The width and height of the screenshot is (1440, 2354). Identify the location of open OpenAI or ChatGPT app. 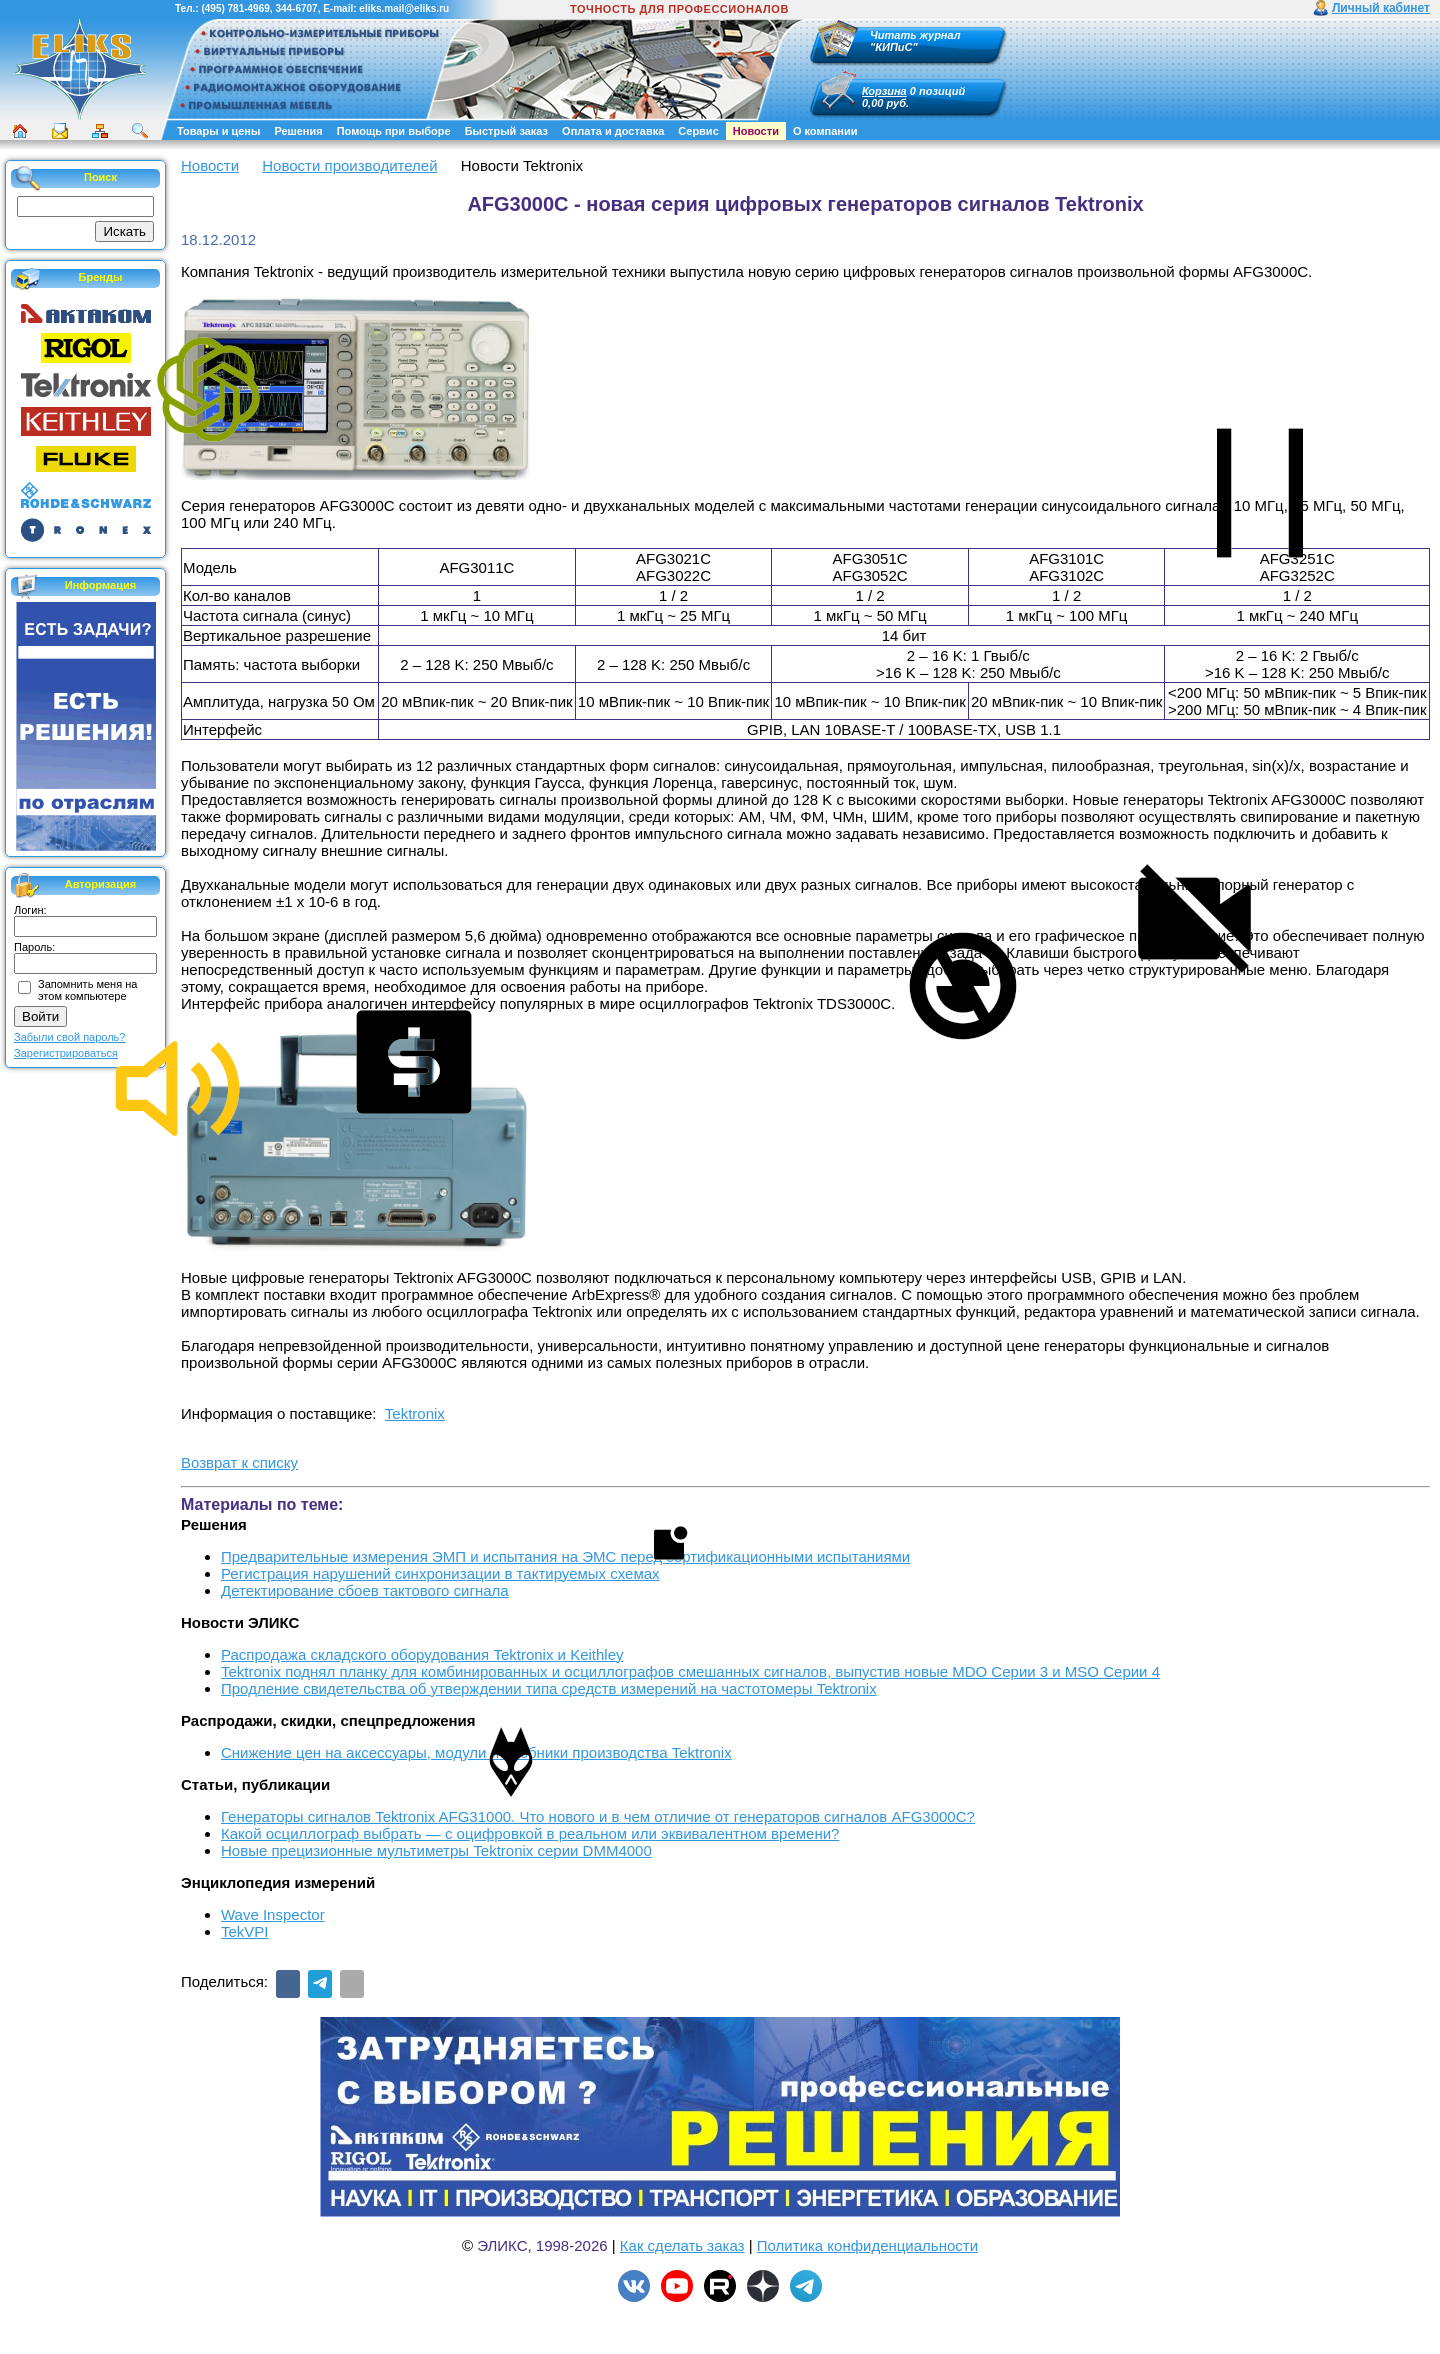
(208, 389).